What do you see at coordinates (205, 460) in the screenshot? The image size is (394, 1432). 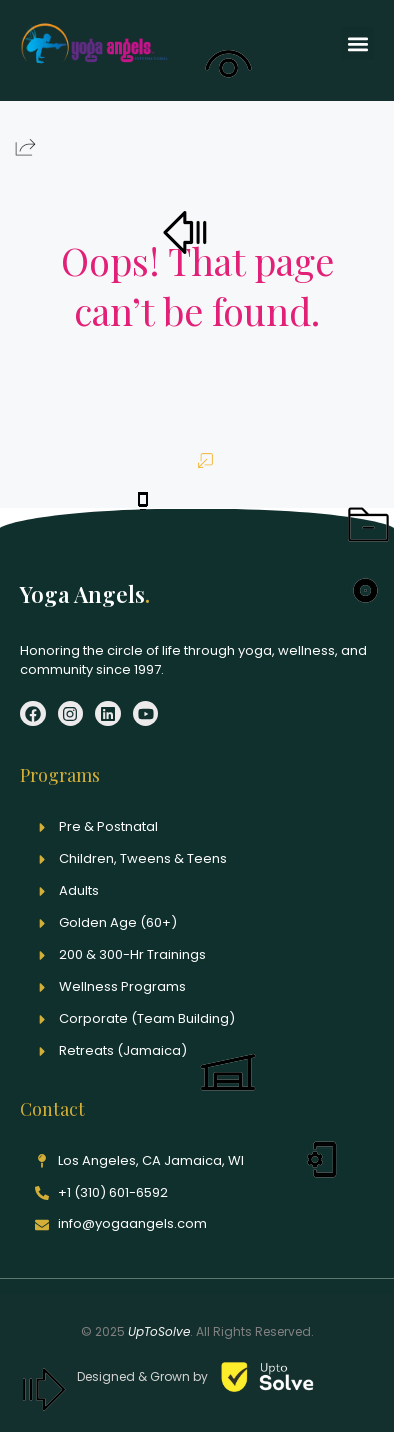 I see `collapse or minimize content` at bounding box center [205, 460].